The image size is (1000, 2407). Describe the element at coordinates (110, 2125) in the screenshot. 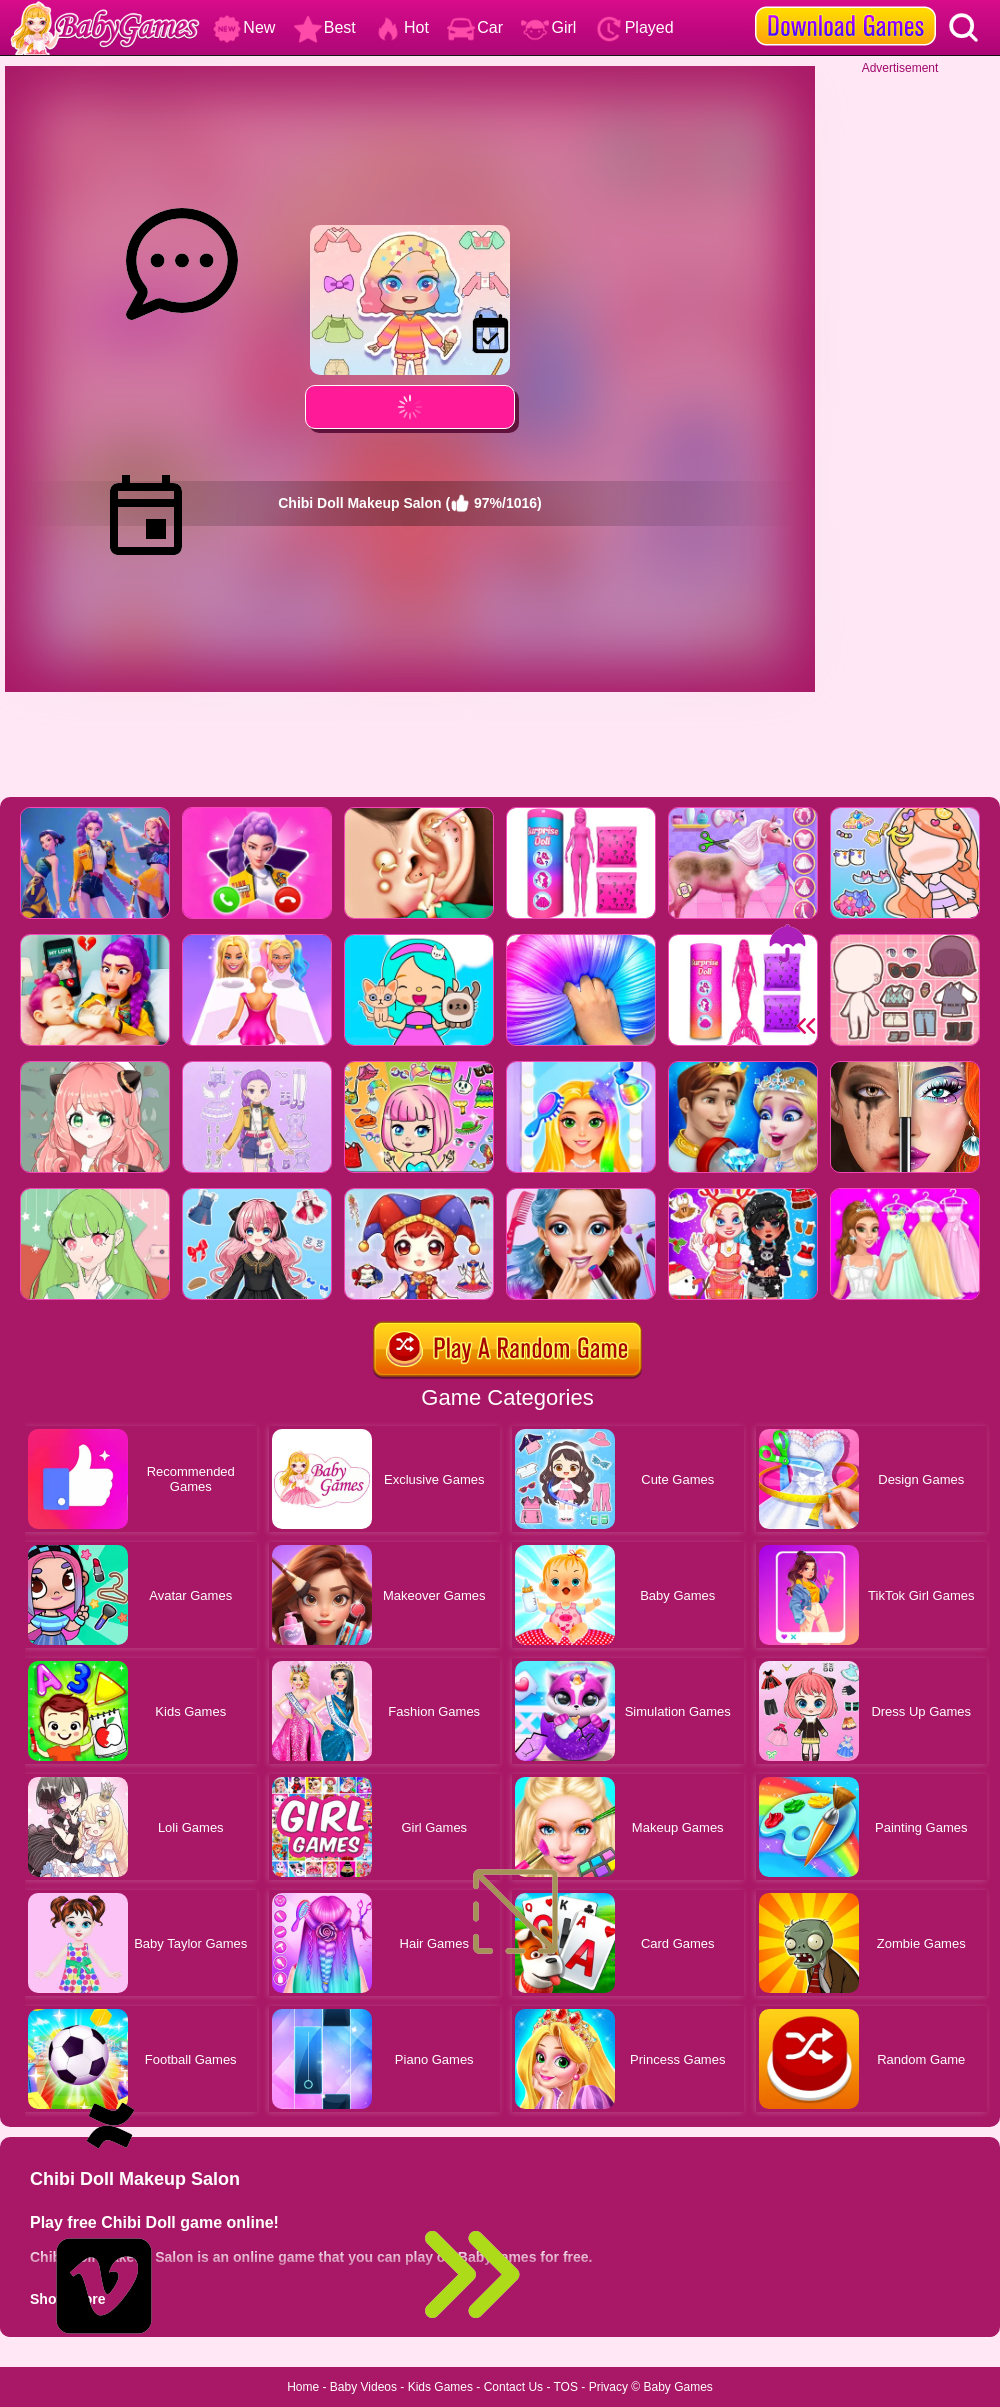

I see `open Confluence workspace` at that location.